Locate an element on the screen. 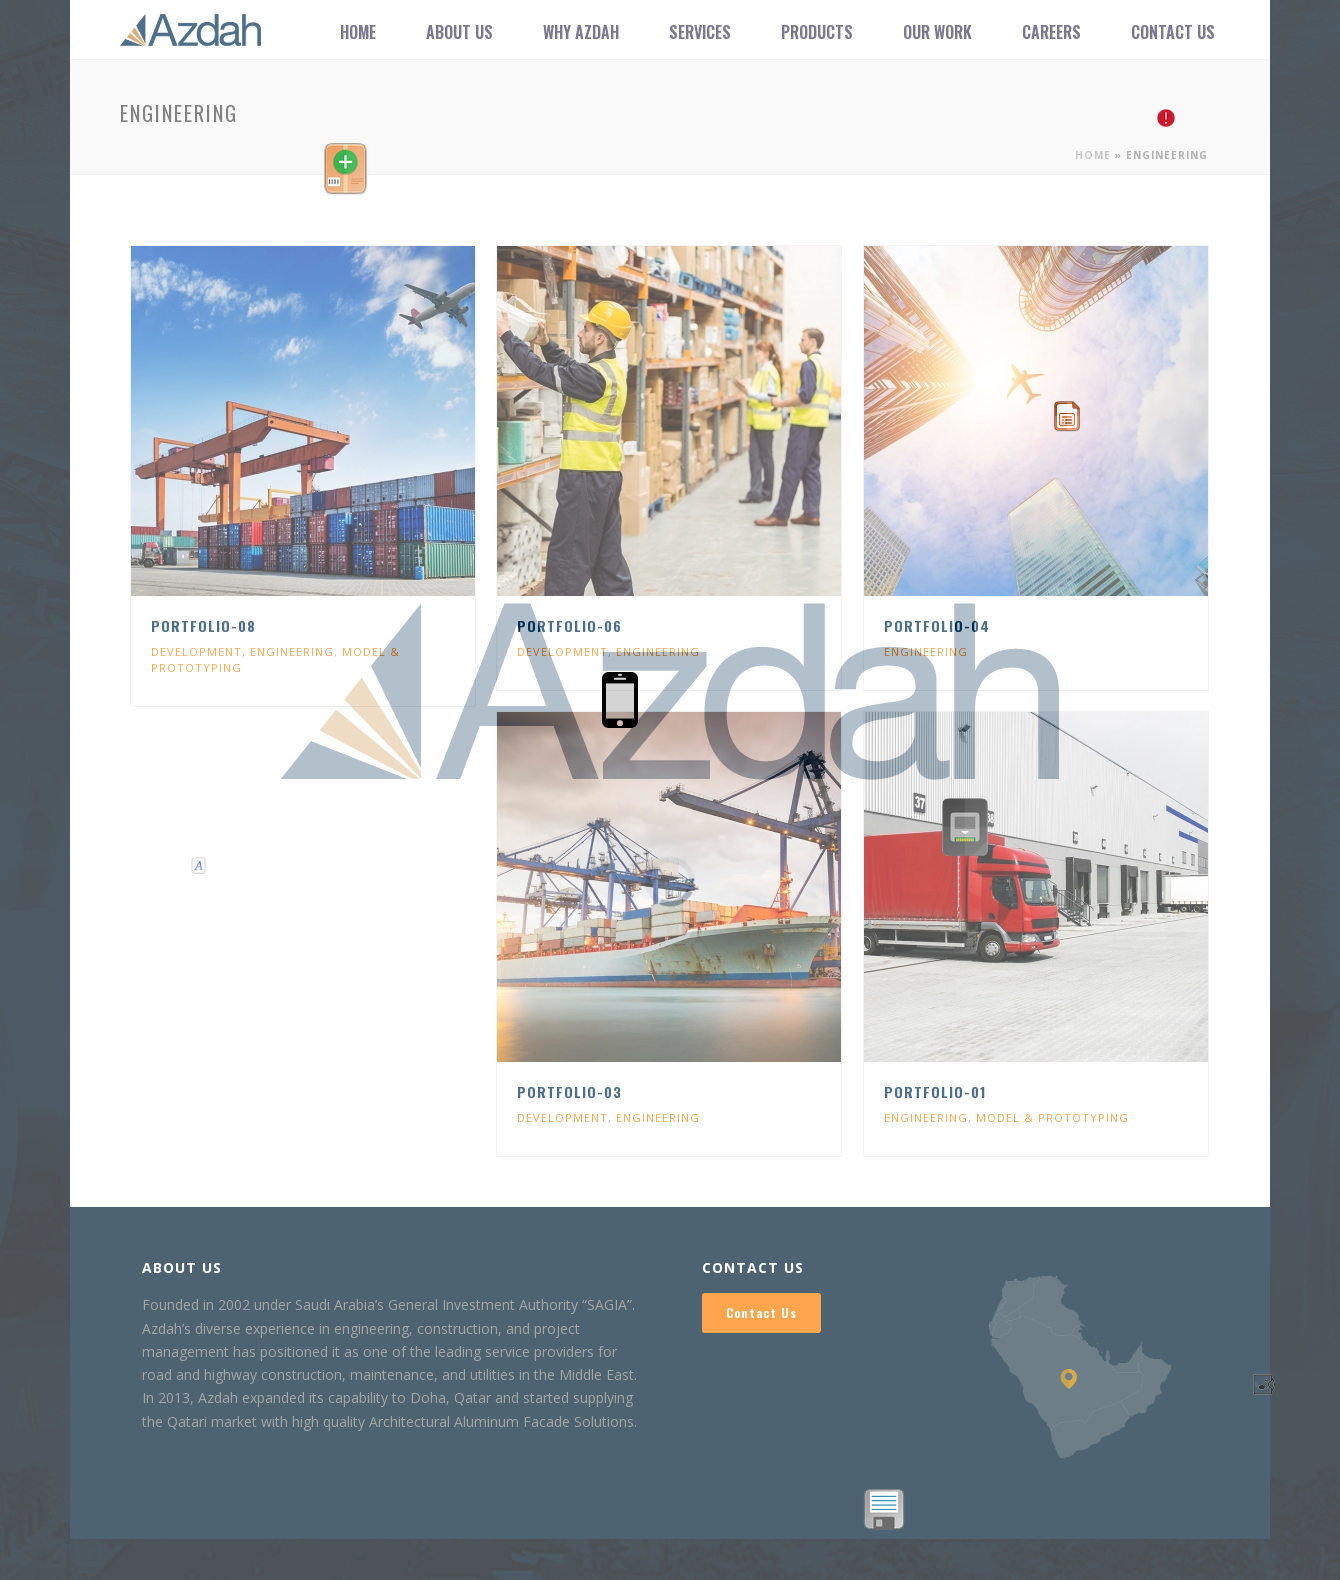  indicates important or high-priority item is located at coordinates (1166, 118).